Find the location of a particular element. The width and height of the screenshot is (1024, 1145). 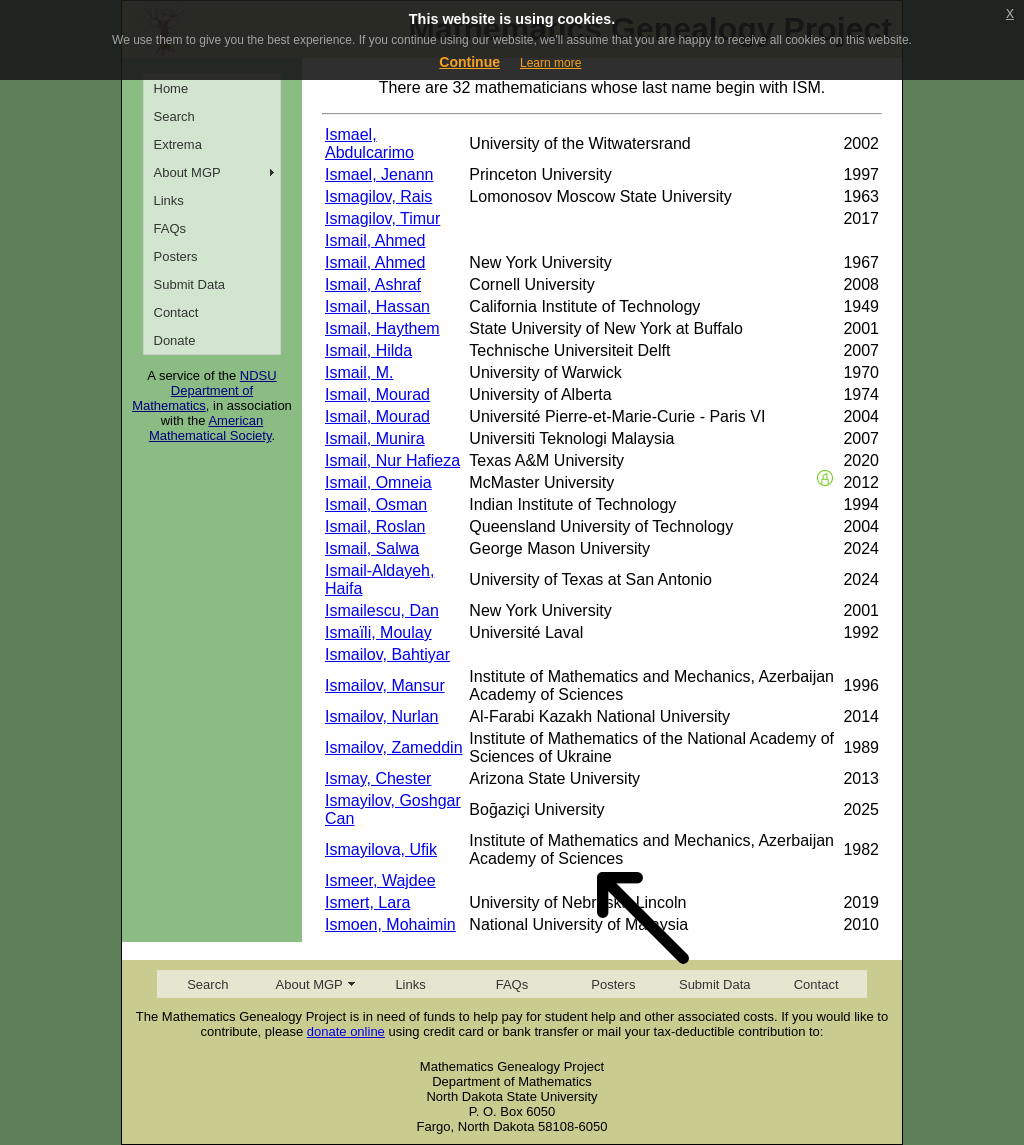

highlight or mark selected text is located at coordinates (825, 478).